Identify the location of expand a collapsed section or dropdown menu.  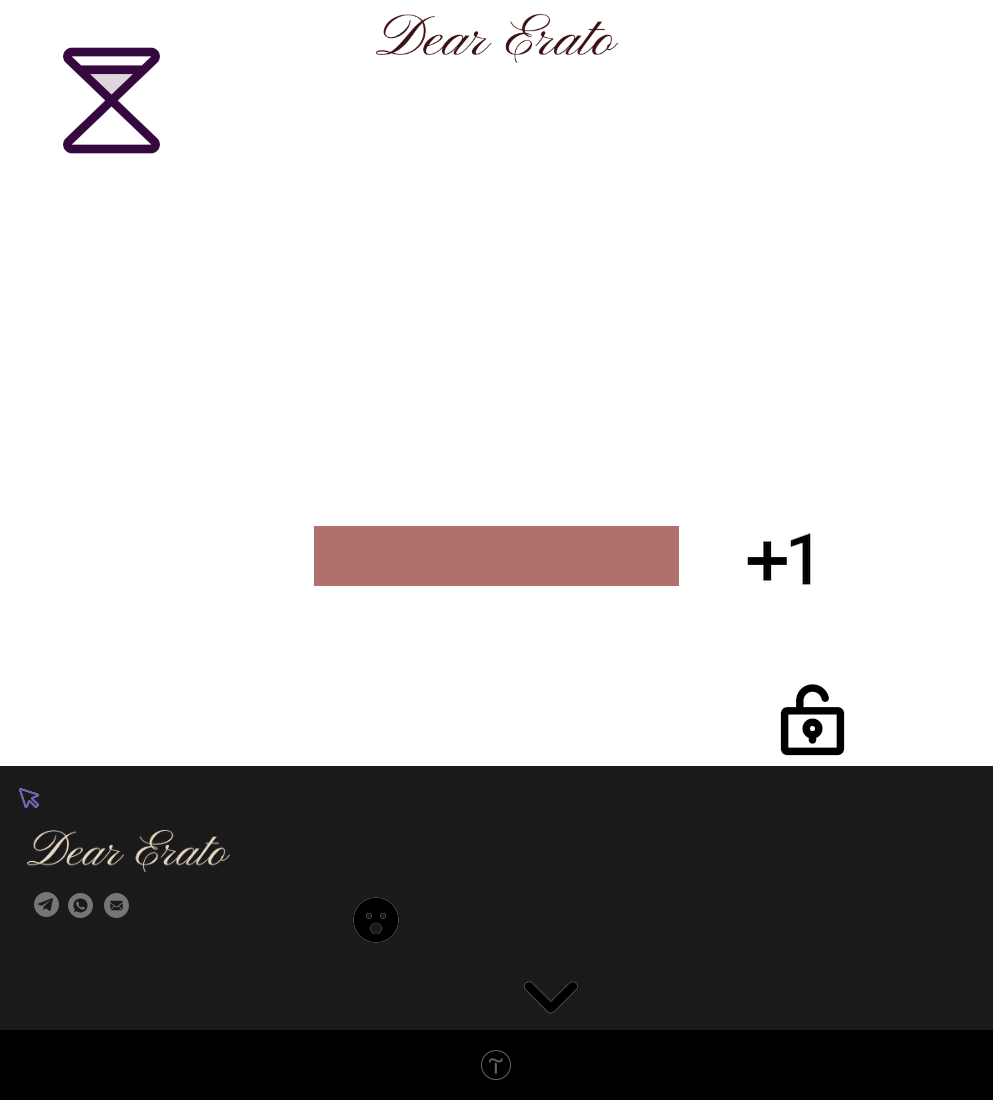
(551, 996).